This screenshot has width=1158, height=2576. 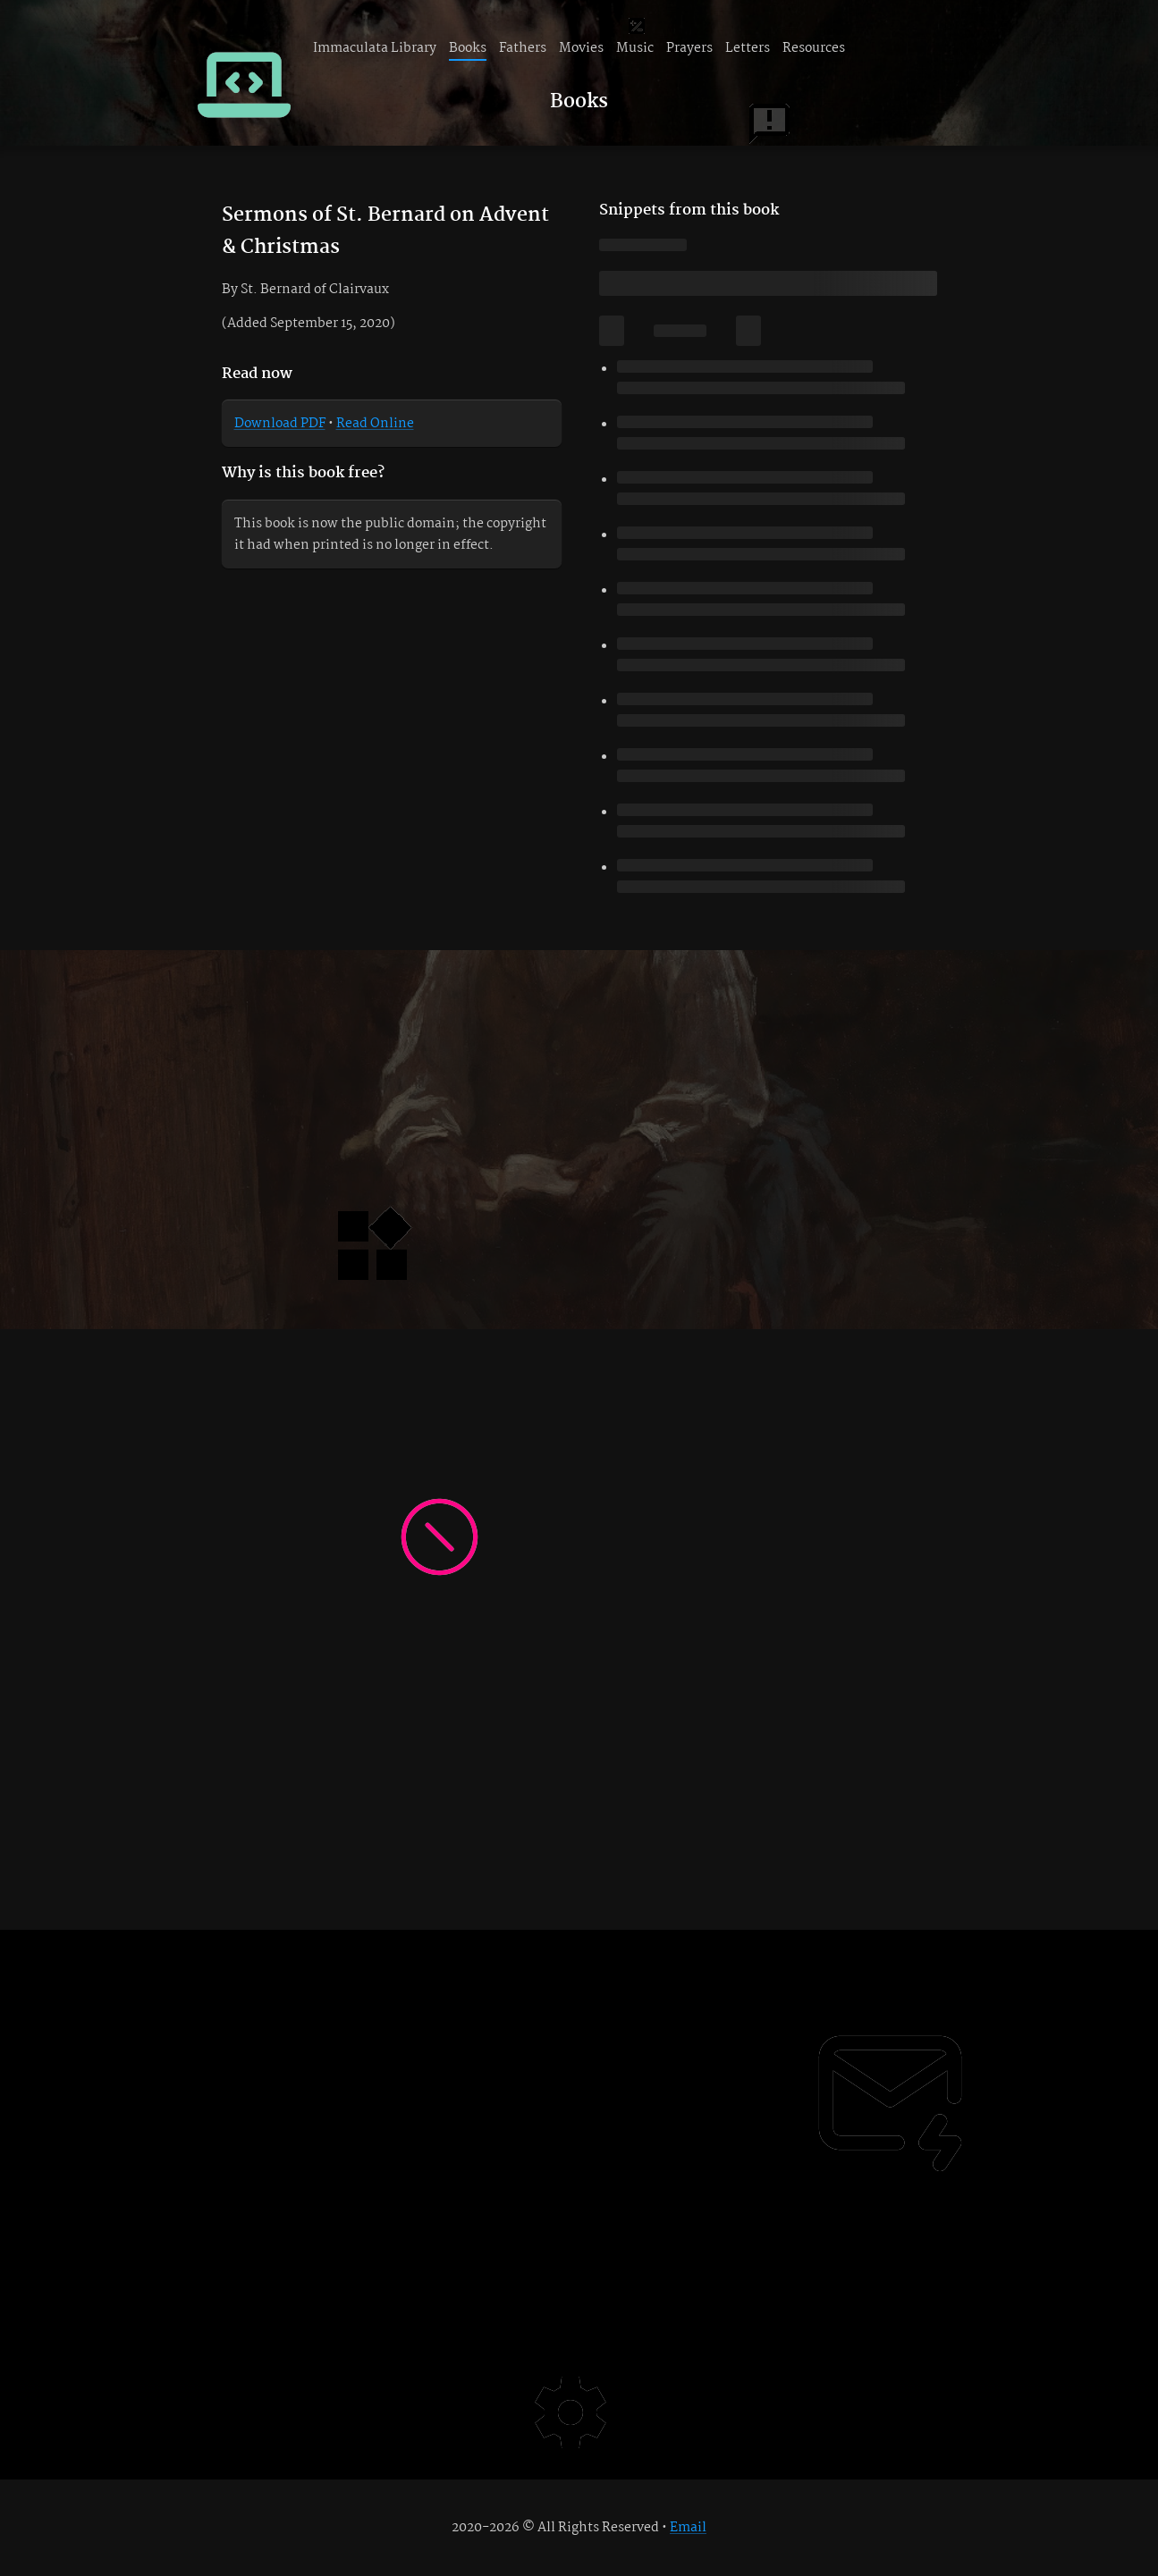 What do you see at coordinates (439, 1536) in the screenshot?
I see `indicates a prohibited or restricted action` at bounding box center [439, 1536].